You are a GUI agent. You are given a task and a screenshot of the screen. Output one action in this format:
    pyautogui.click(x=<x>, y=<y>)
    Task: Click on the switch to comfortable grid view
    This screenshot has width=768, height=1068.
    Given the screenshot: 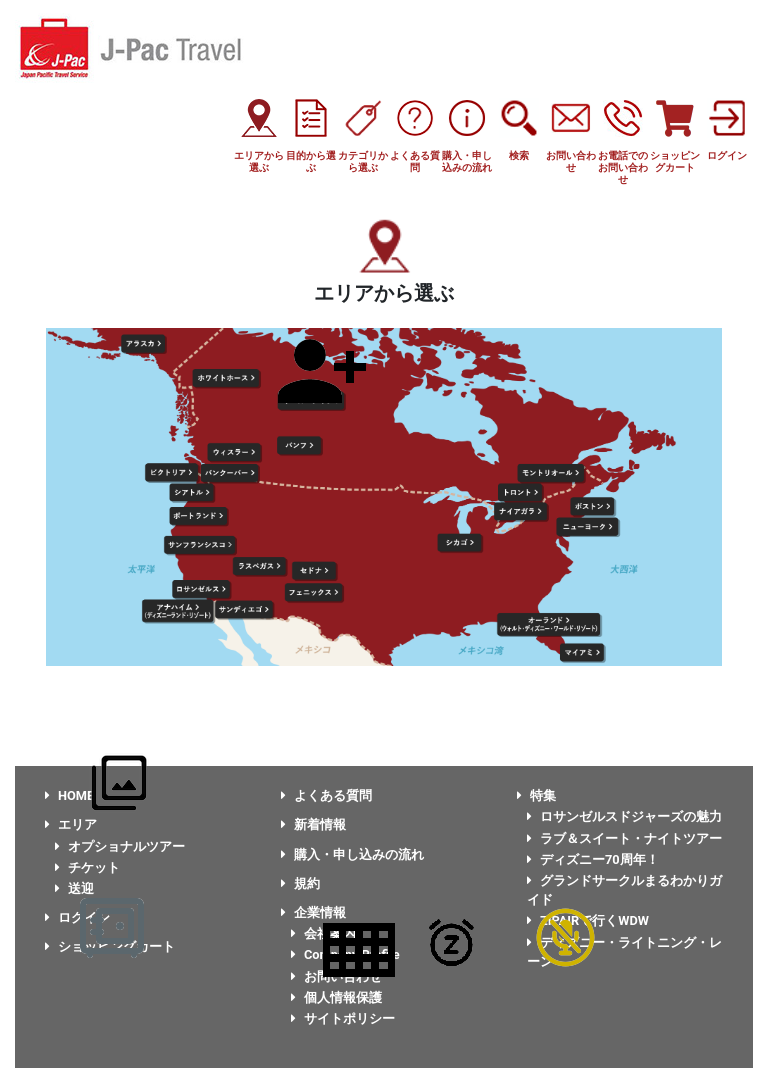 What is the action you would take?
    pyautogui.click(x=357, y=950)
    